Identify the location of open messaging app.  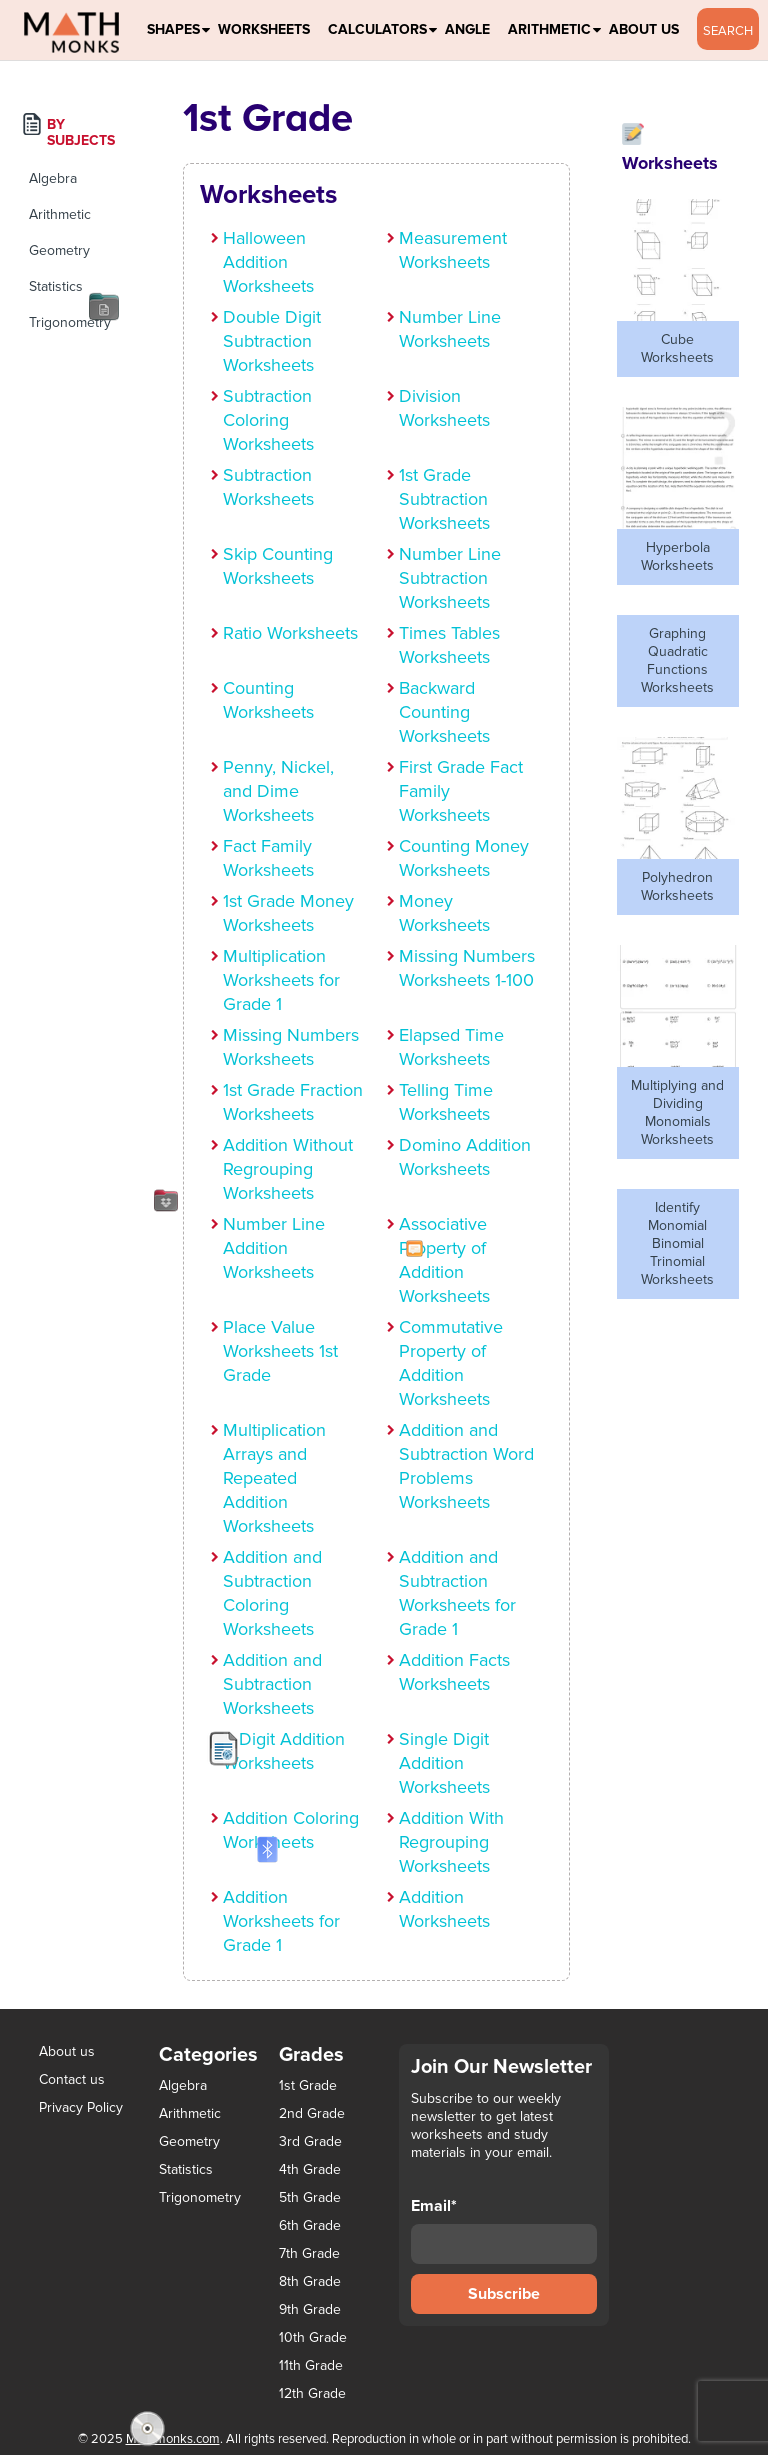
(414, 1248).